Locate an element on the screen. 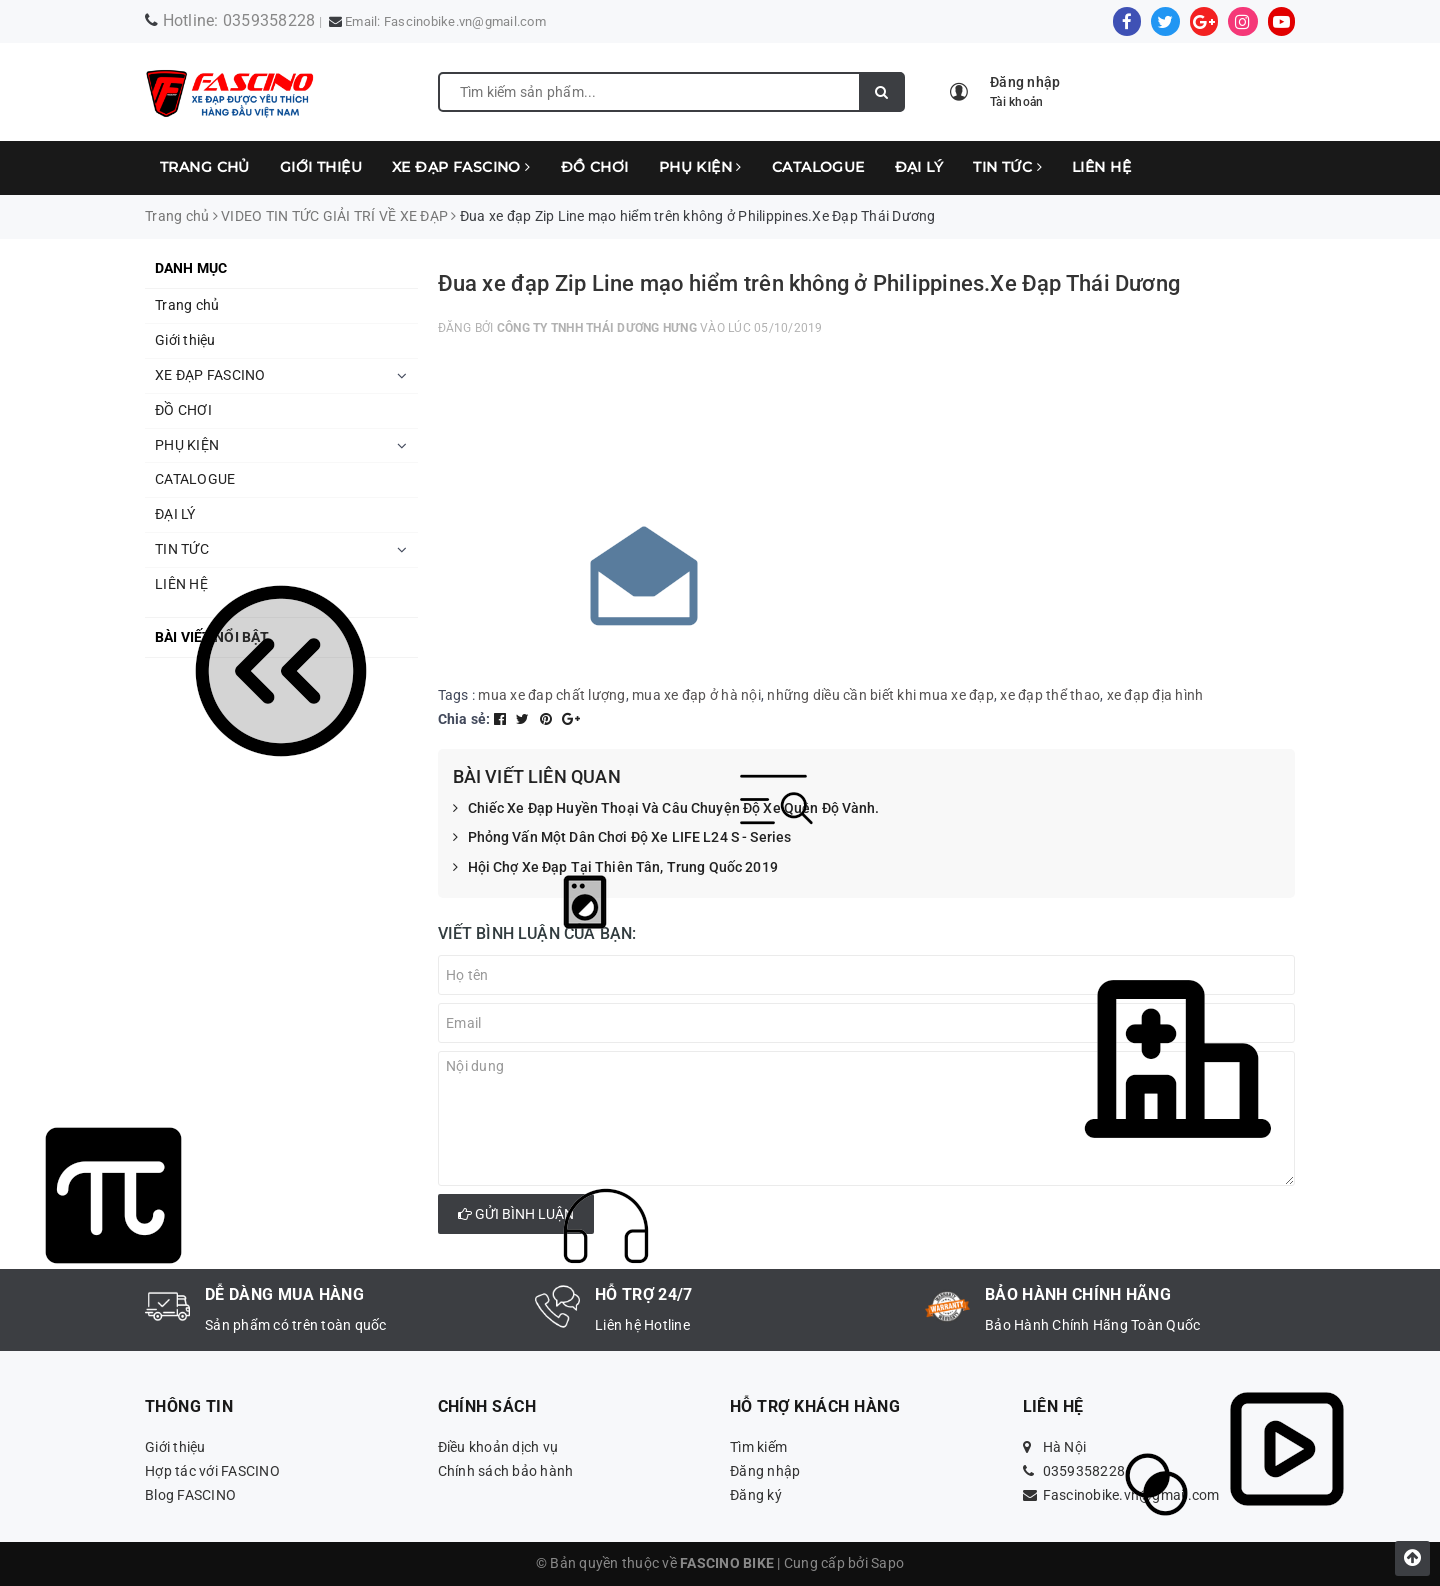  play video or media content is located at coordinates (1287, 1449).